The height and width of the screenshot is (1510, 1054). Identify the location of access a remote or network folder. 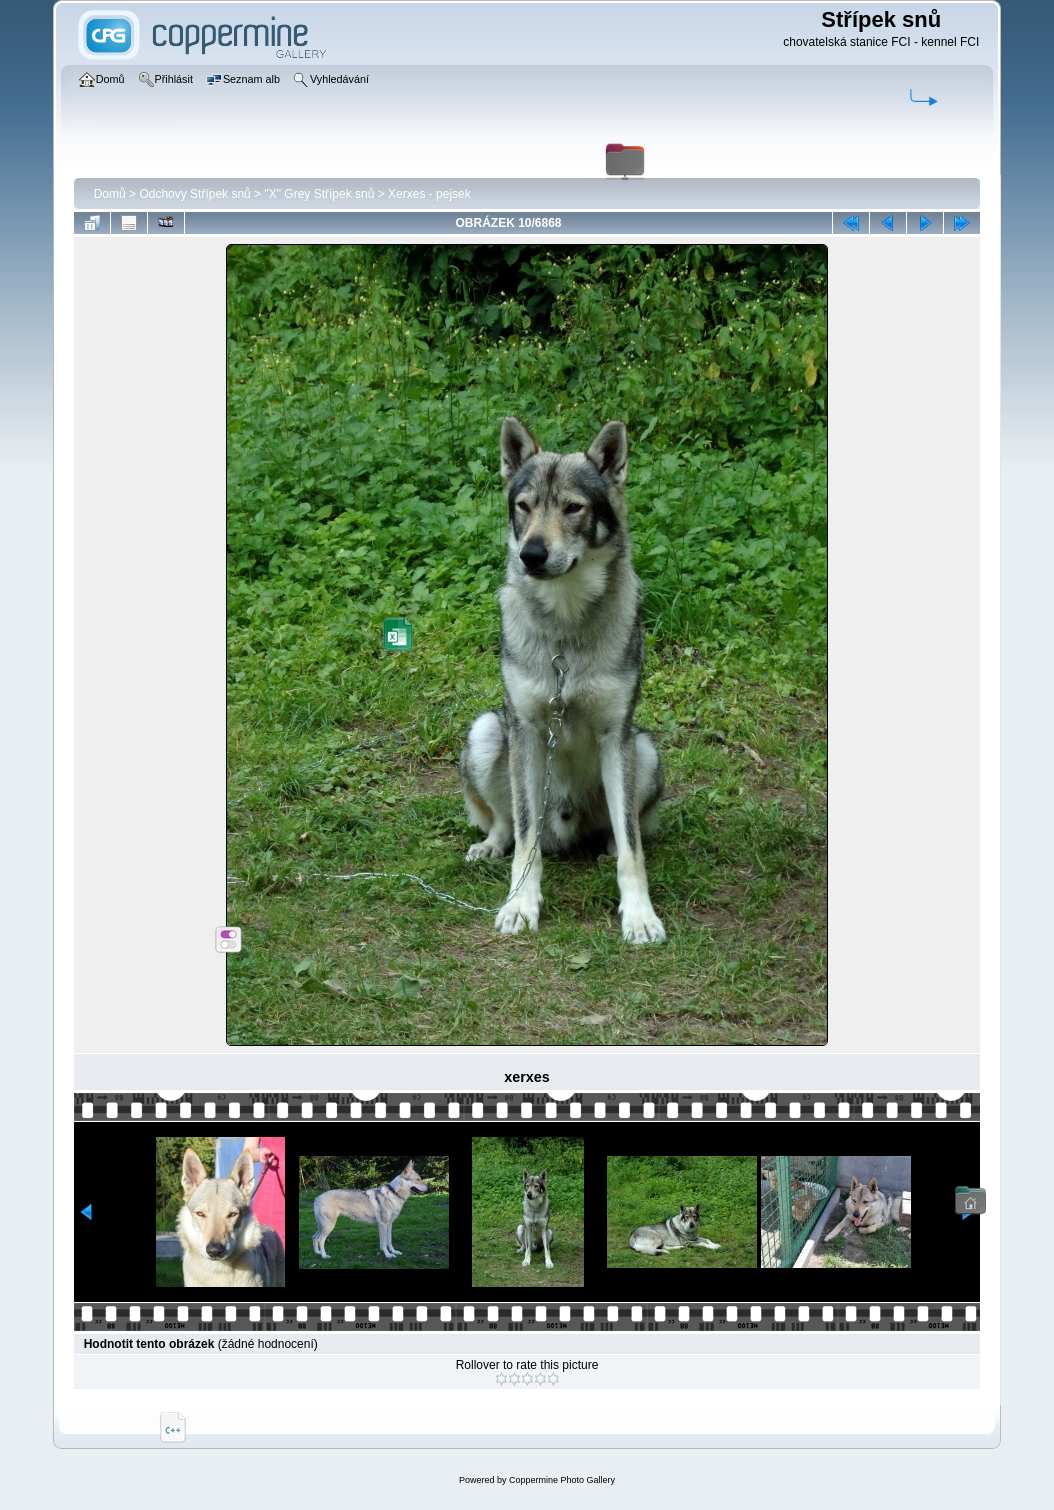
(625, 161).